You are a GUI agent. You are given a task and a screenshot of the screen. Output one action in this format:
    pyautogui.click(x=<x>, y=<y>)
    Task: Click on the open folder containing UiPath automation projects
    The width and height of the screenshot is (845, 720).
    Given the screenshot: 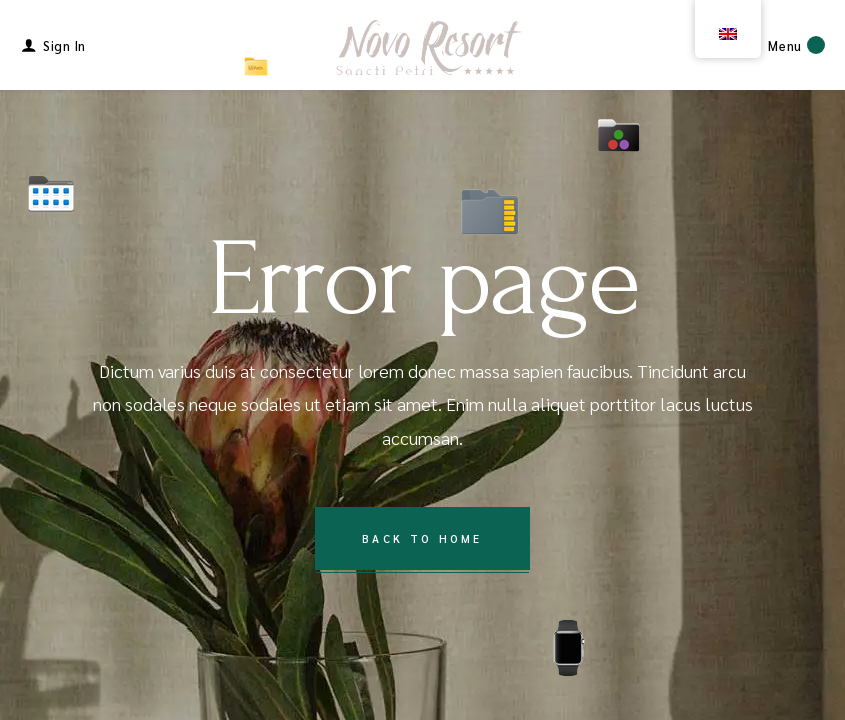 What is the action you would take?
    pyautogui.click(x=256, y=67)
    